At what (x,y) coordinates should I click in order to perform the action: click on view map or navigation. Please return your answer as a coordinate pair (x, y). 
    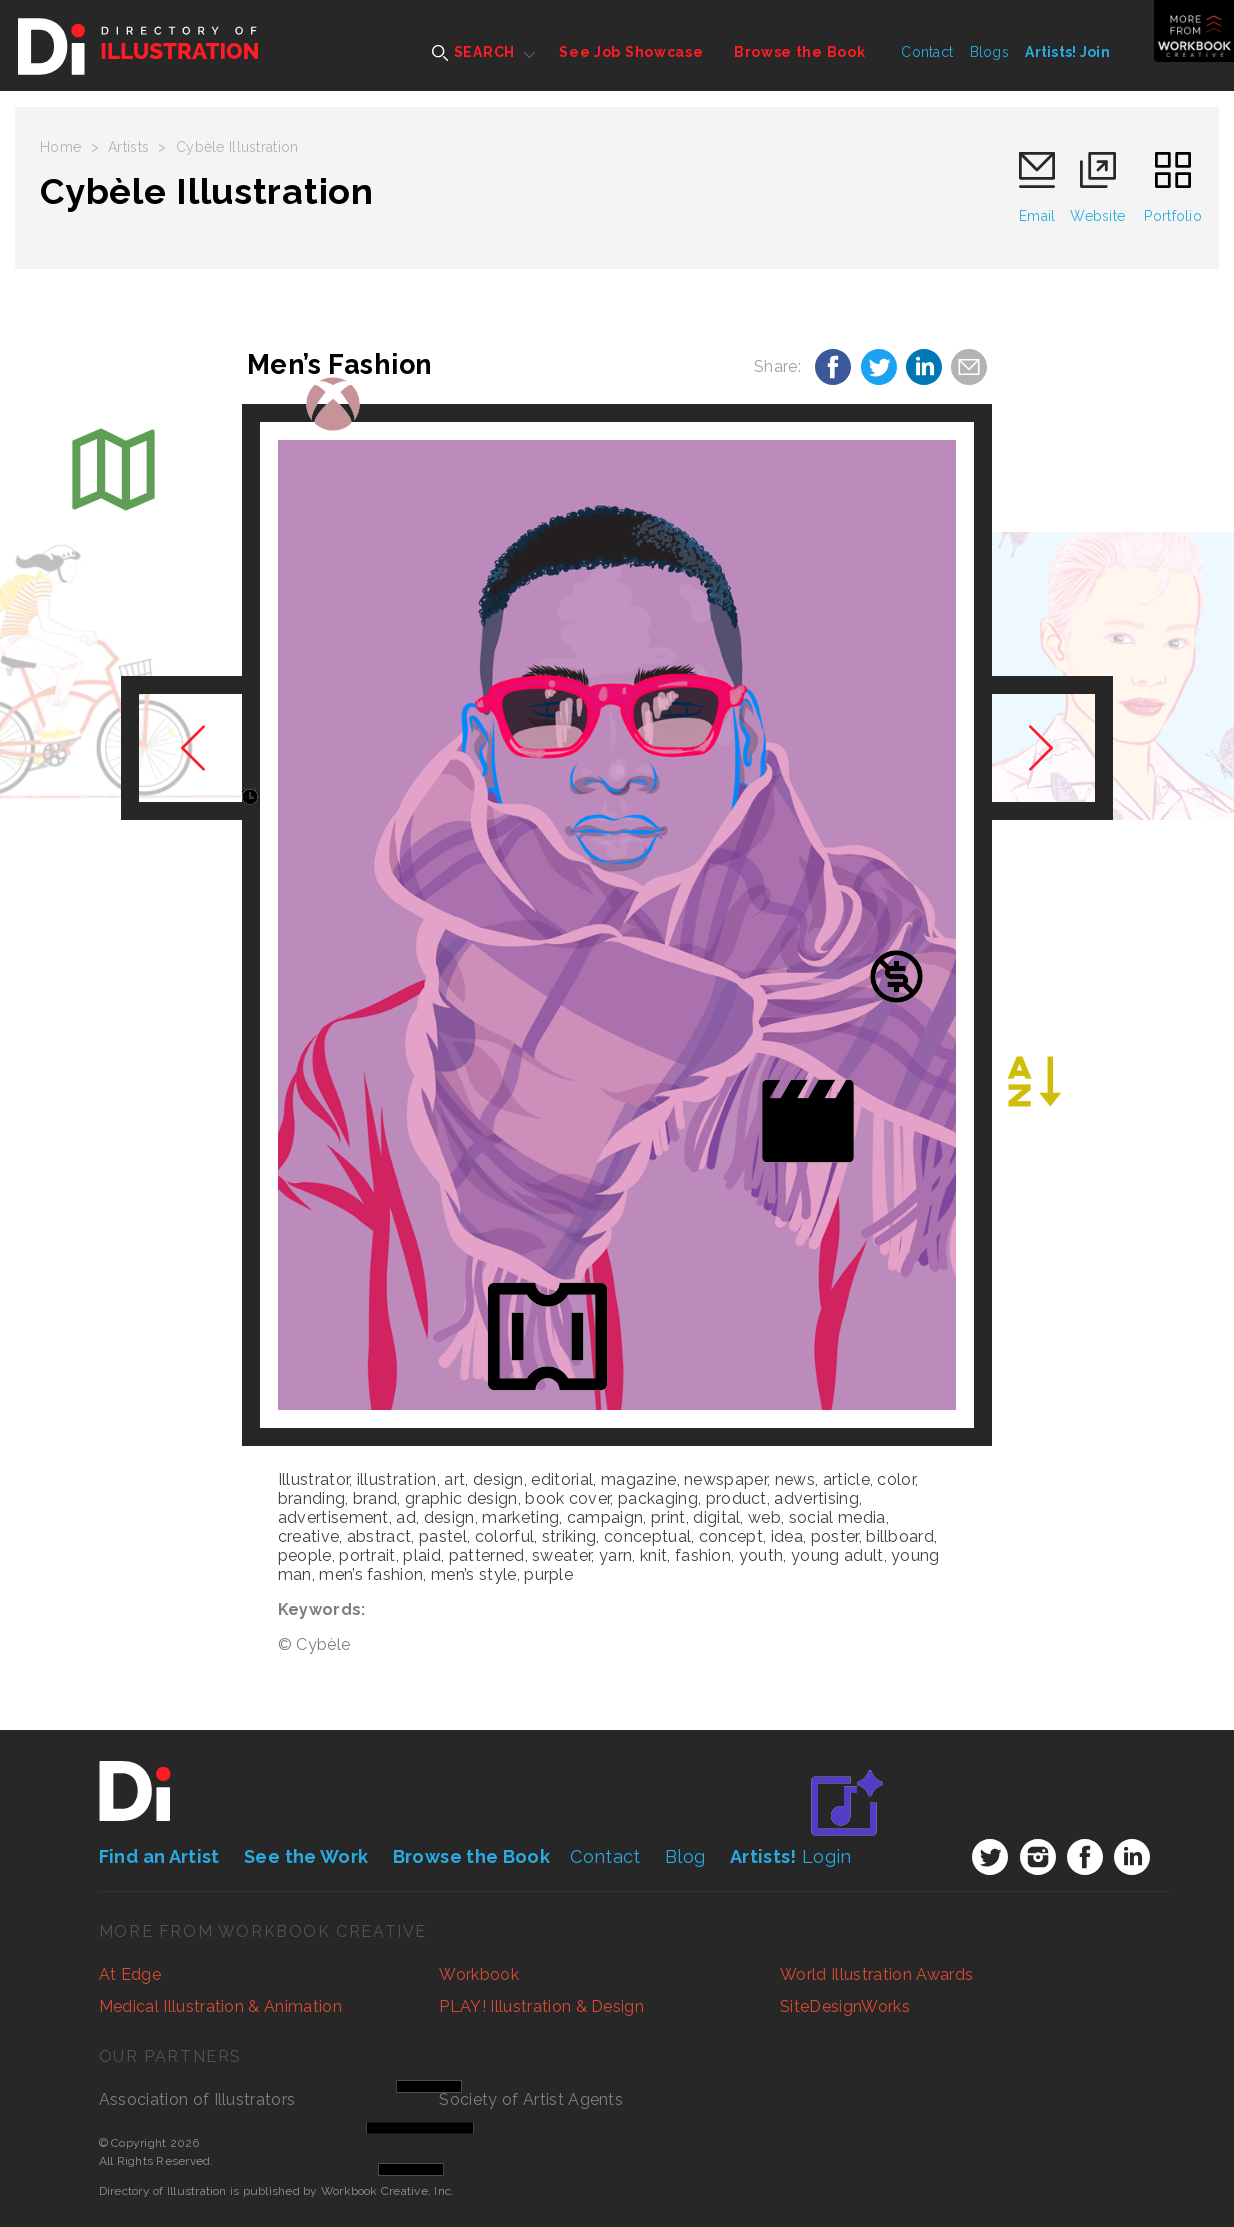
    Looking at the image, I should click on (113, 469).